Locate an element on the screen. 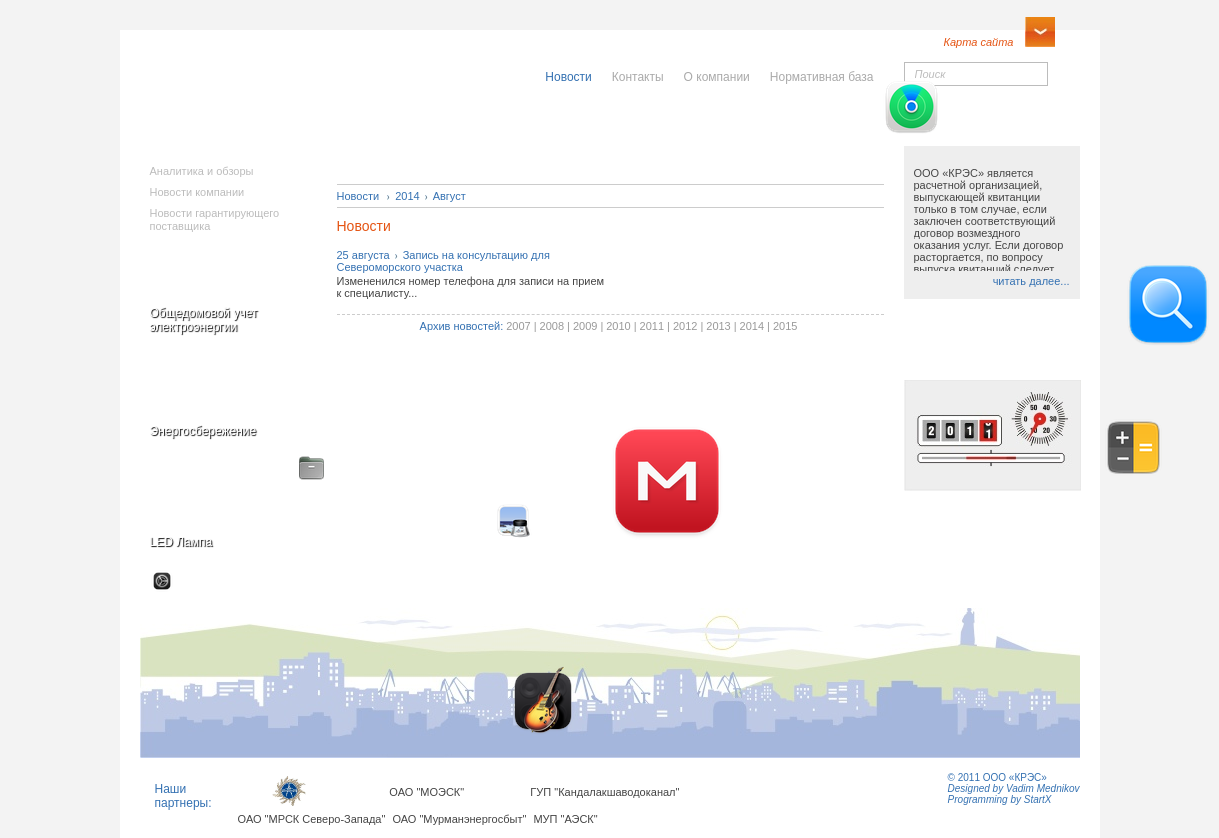  open the calculator app is located at coordinates (1133, 447).